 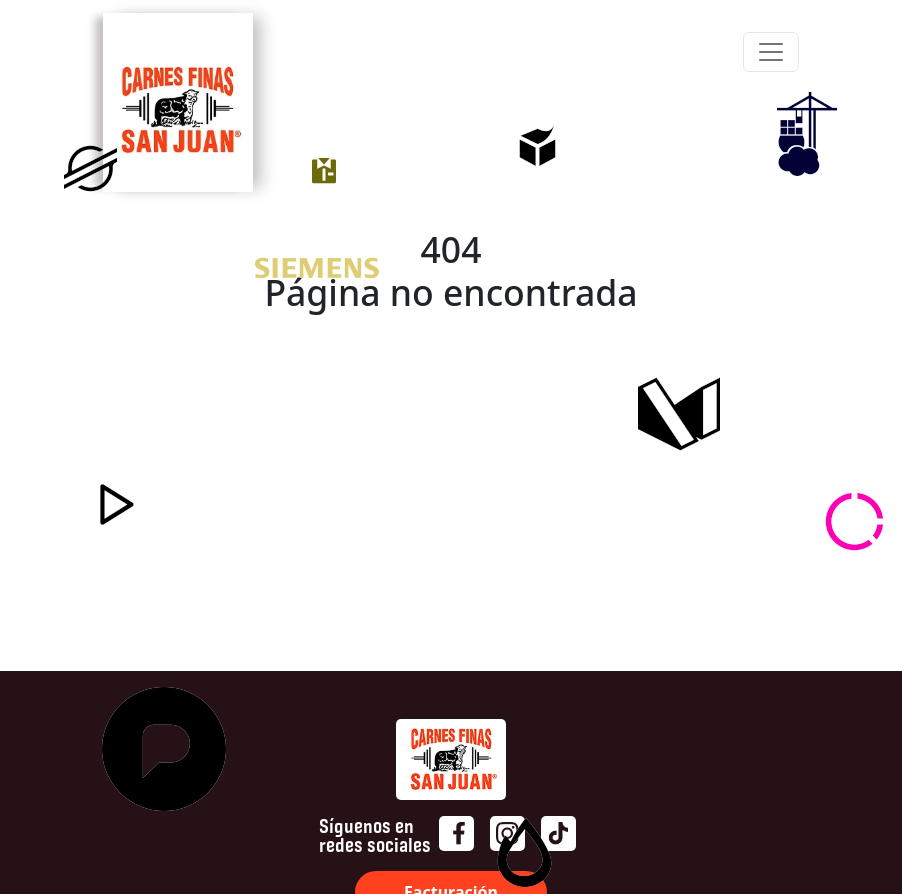 What do you see at coordinates (90, 168) in the screenshot?
I see `stellar cryptocurrency logo` at bounding box center [90, 168].